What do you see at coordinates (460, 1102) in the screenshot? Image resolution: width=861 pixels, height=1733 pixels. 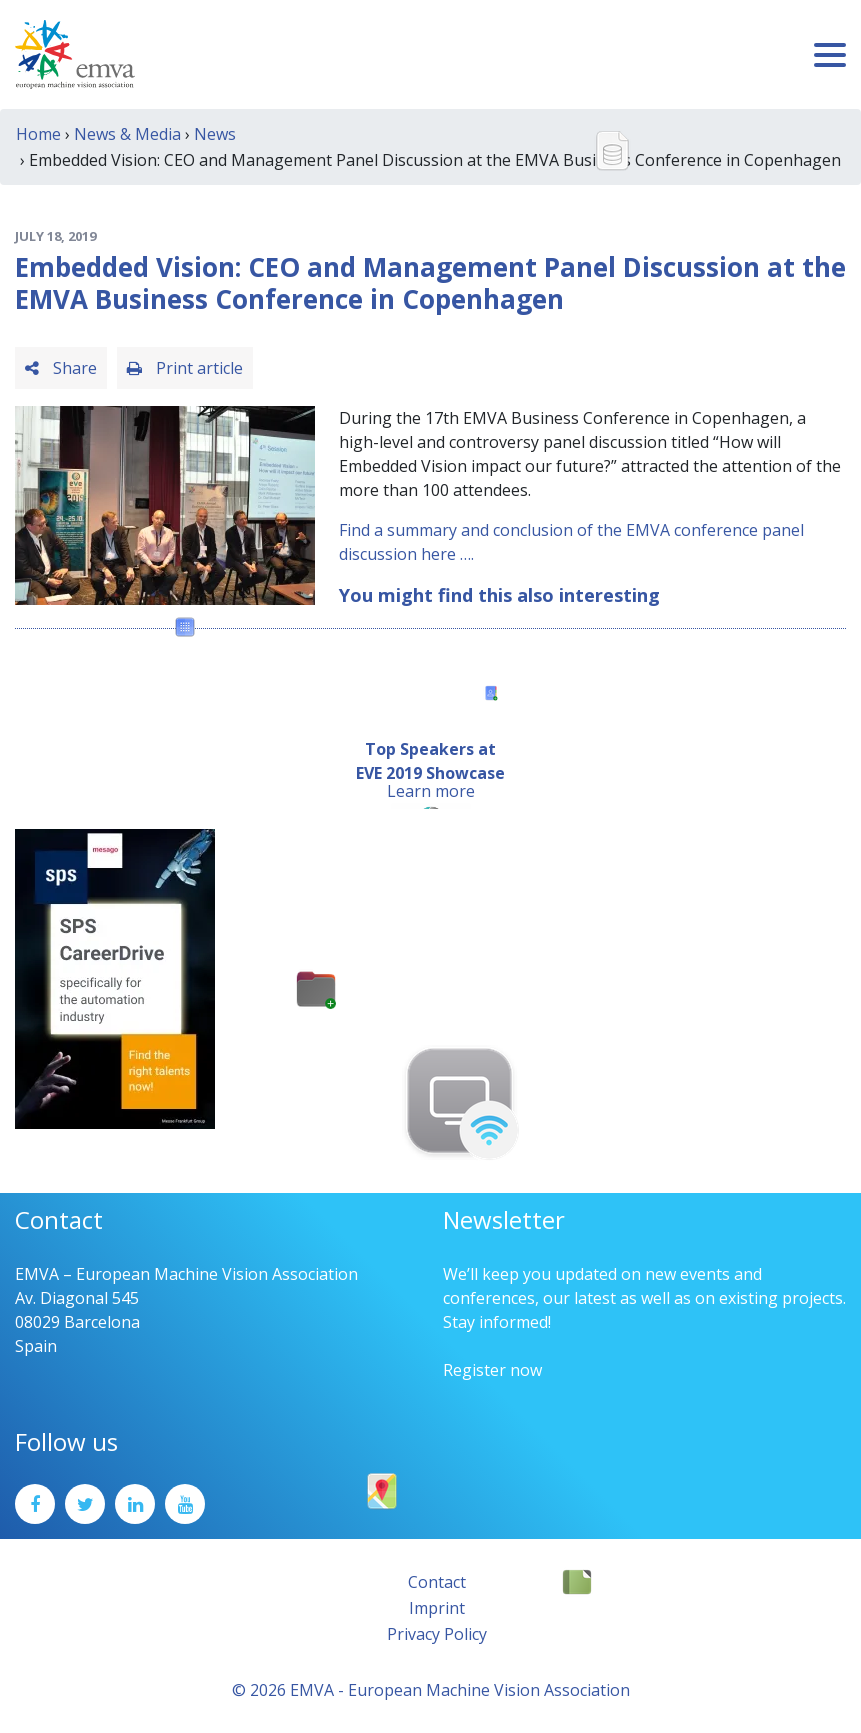 I see `open remote desktop preferences` at bounding box center [460, 1102].